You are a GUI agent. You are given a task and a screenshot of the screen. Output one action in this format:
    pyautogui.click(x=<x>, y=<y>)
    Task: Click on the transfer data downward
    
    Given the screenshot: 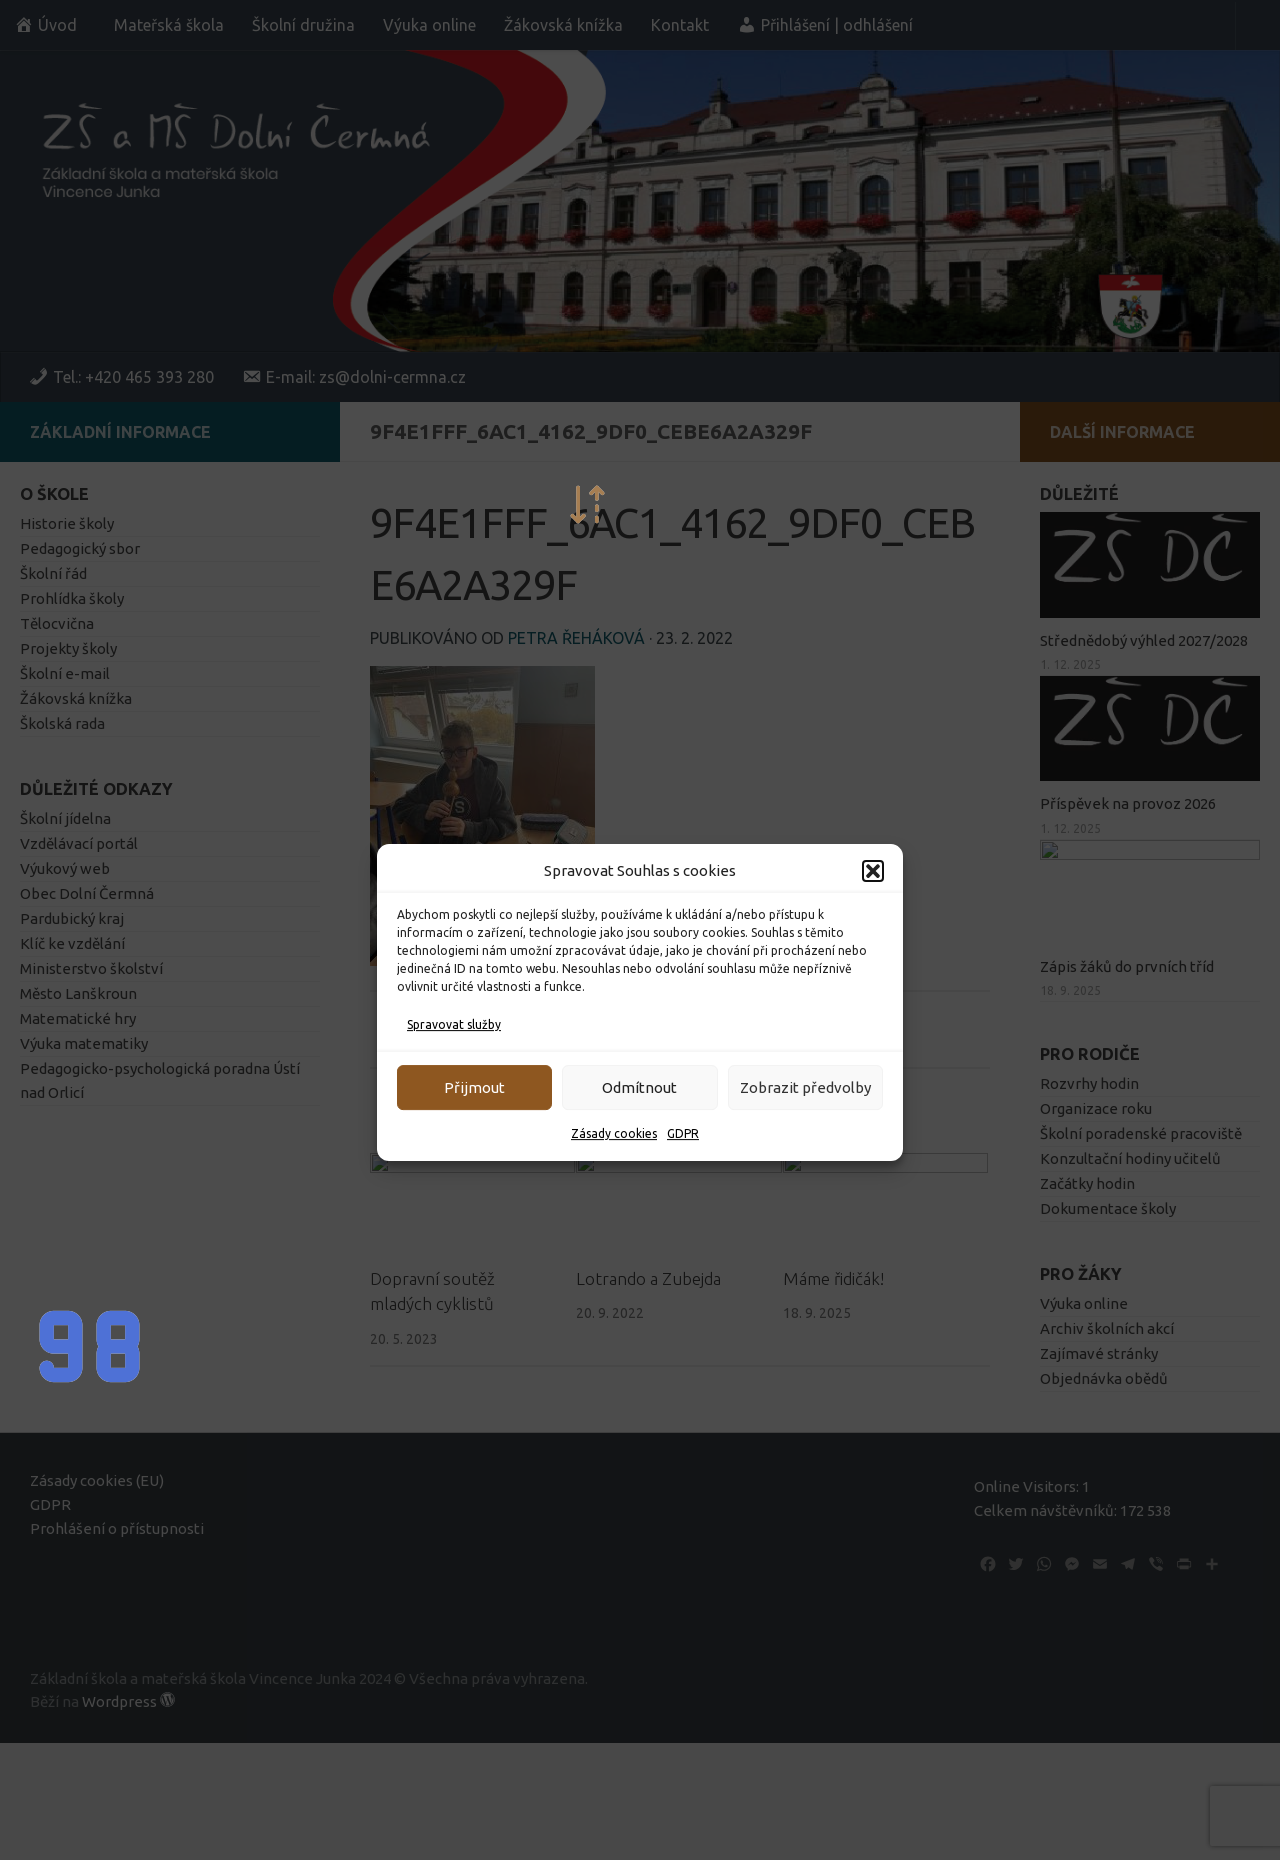 What is the action you would take?
    pyautogui.click(x=587, y=504)
    